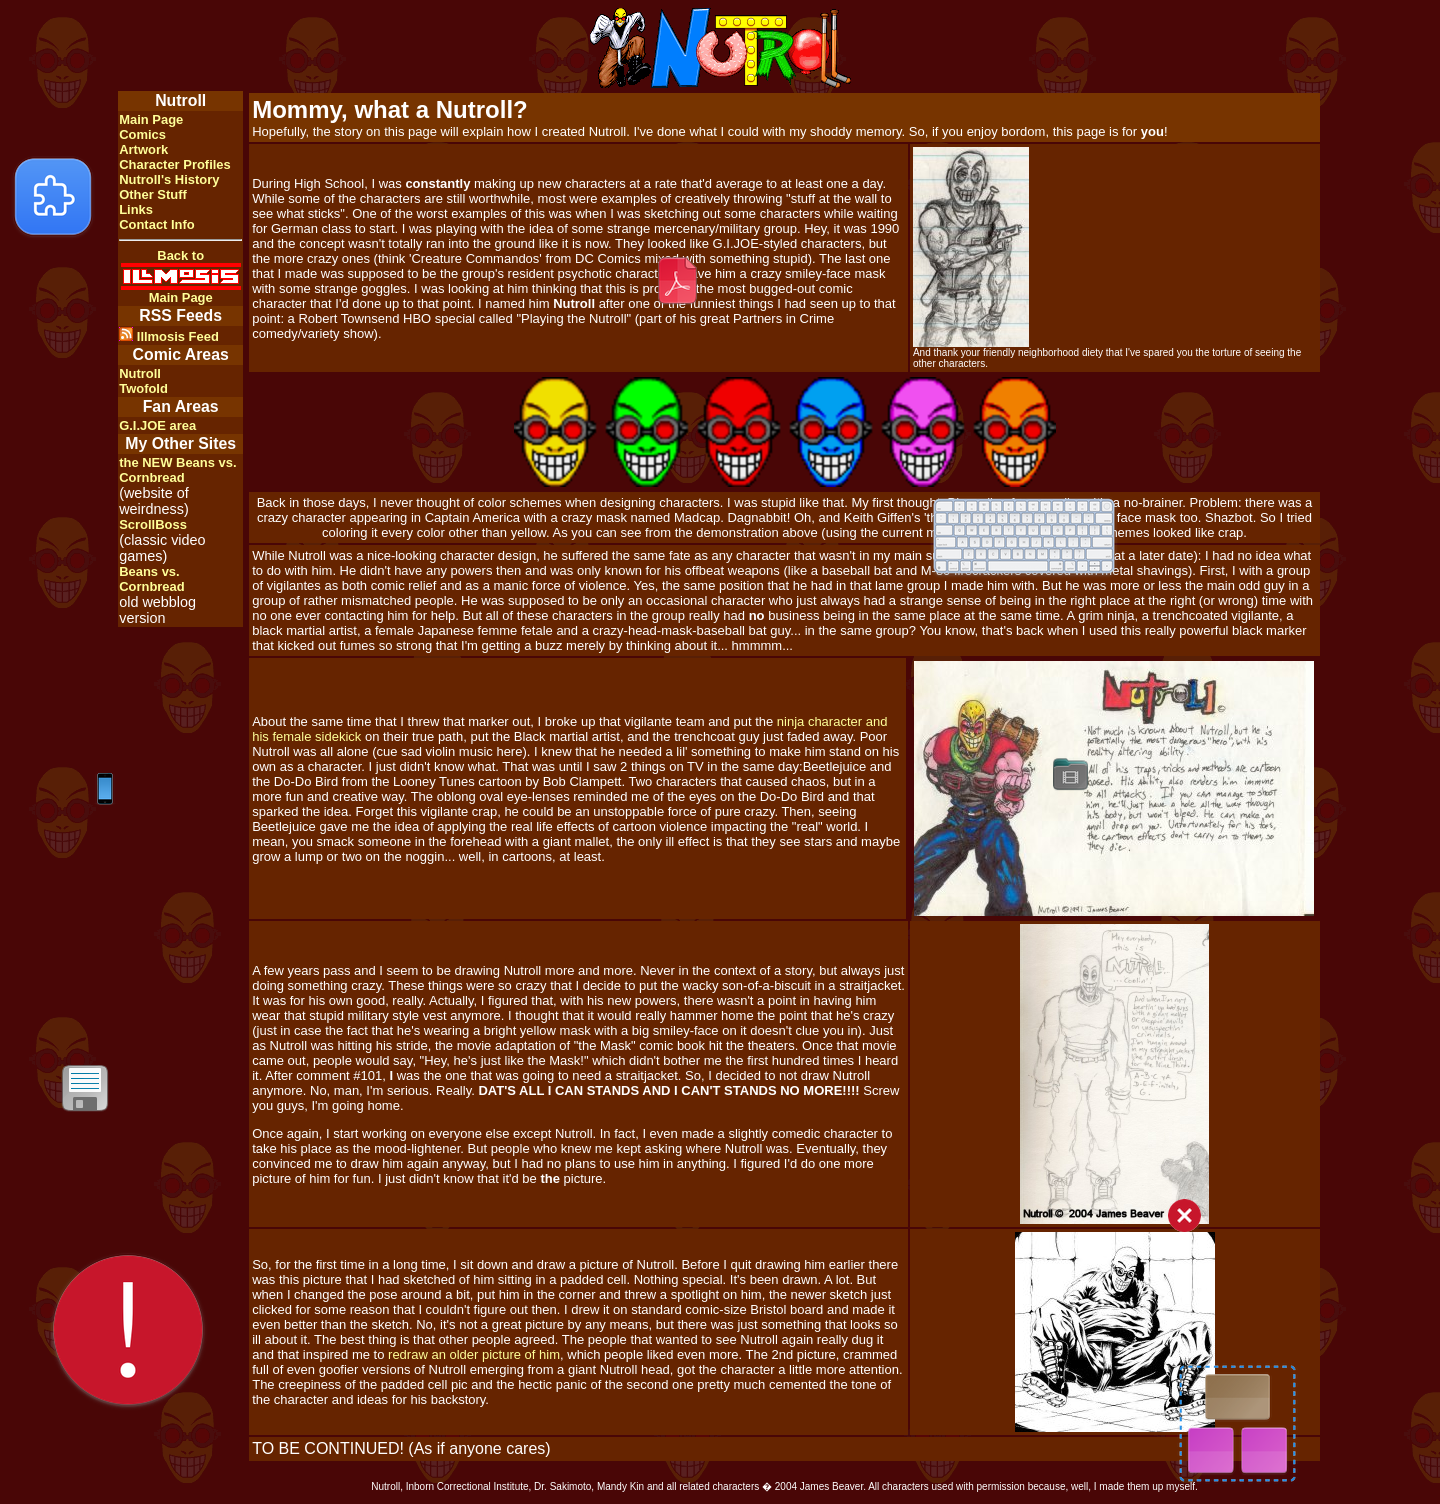 This screenshot has width=1440, height=1504. What do you see at coordinates (1024, 536) in the screenshot?
I see `connect a bluetooth keyboard` at bounding box center [1024, 536].